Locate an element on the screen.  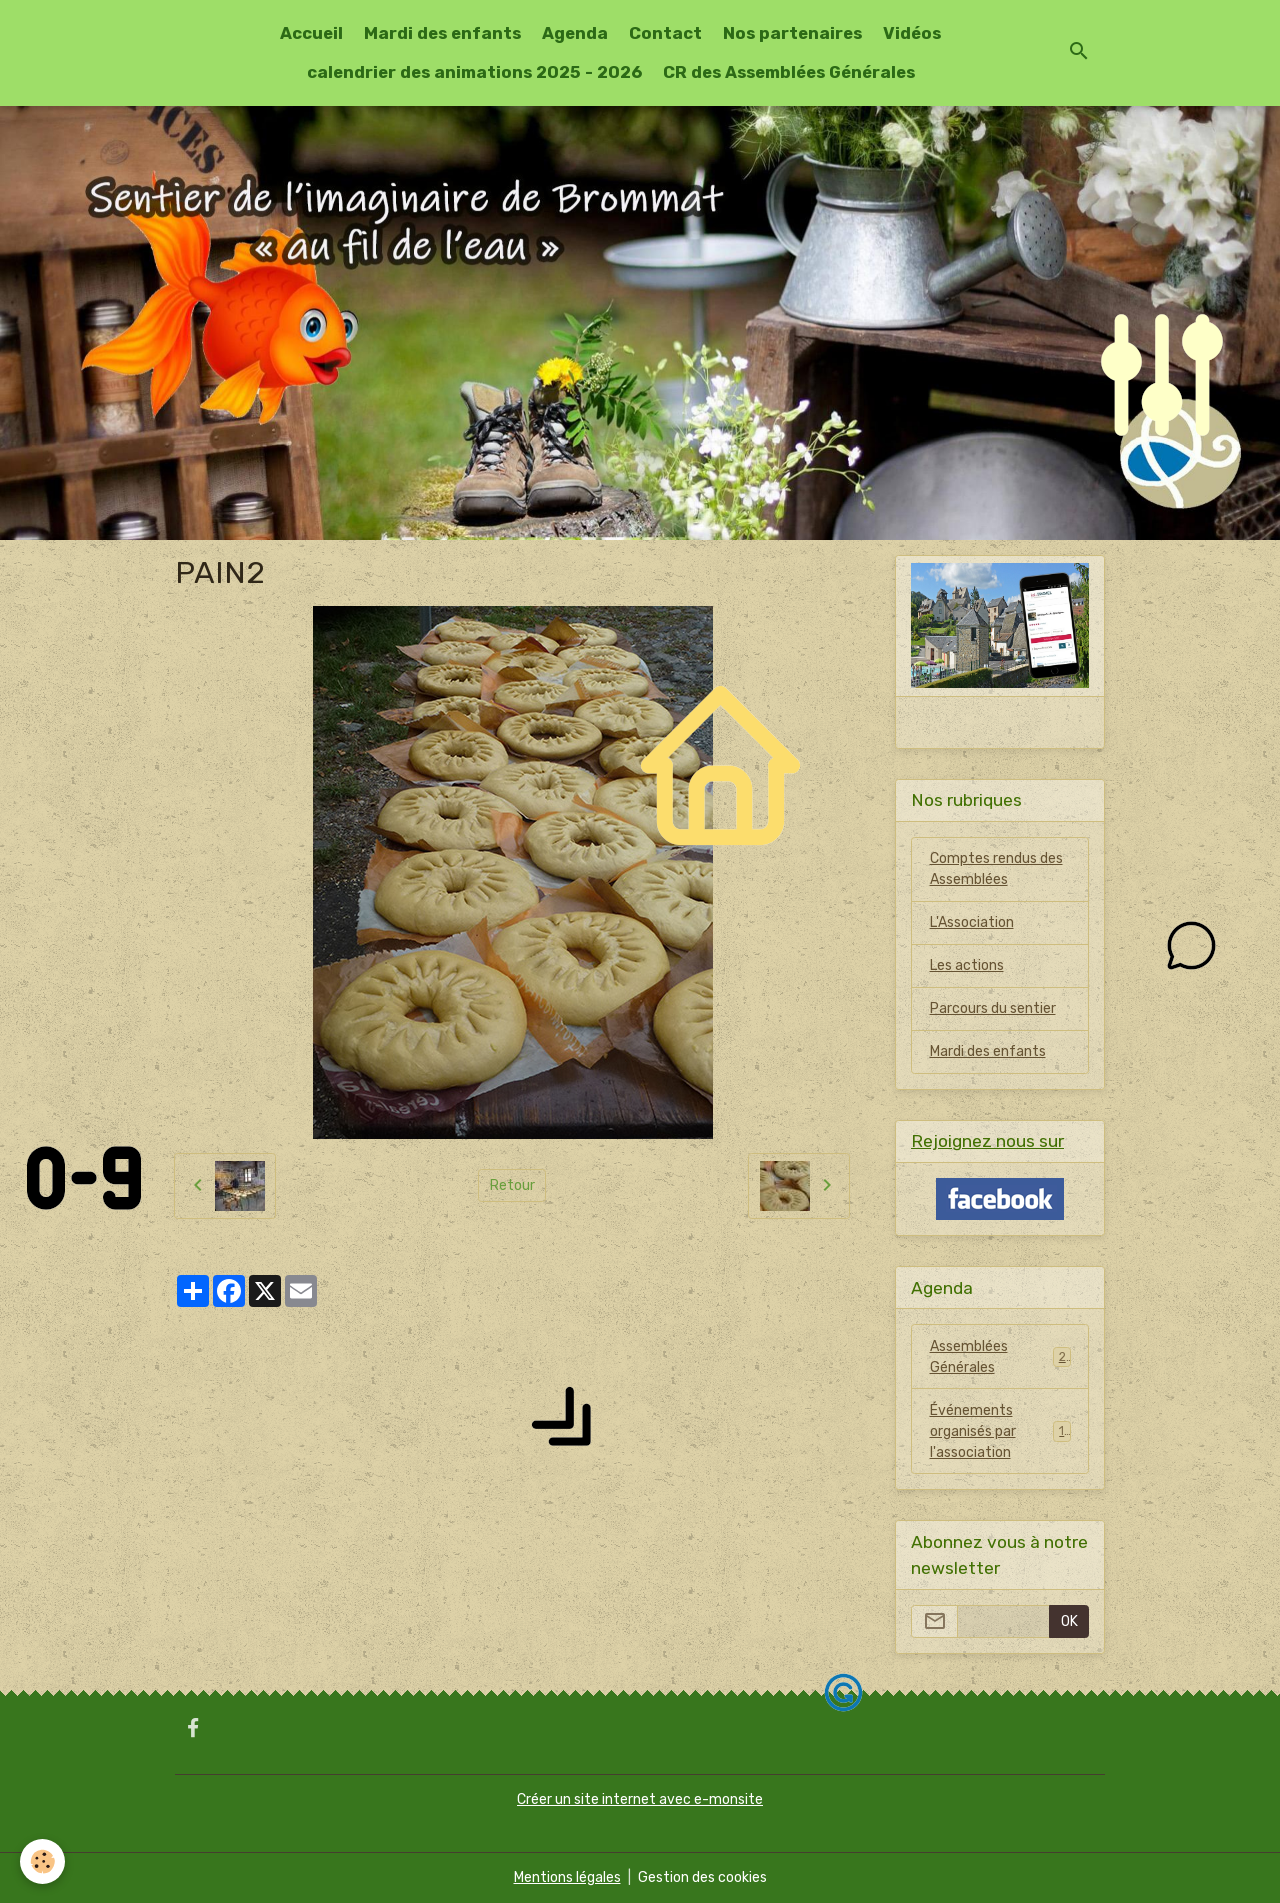
navigate to the home screen is located at coordinates (720, 765).